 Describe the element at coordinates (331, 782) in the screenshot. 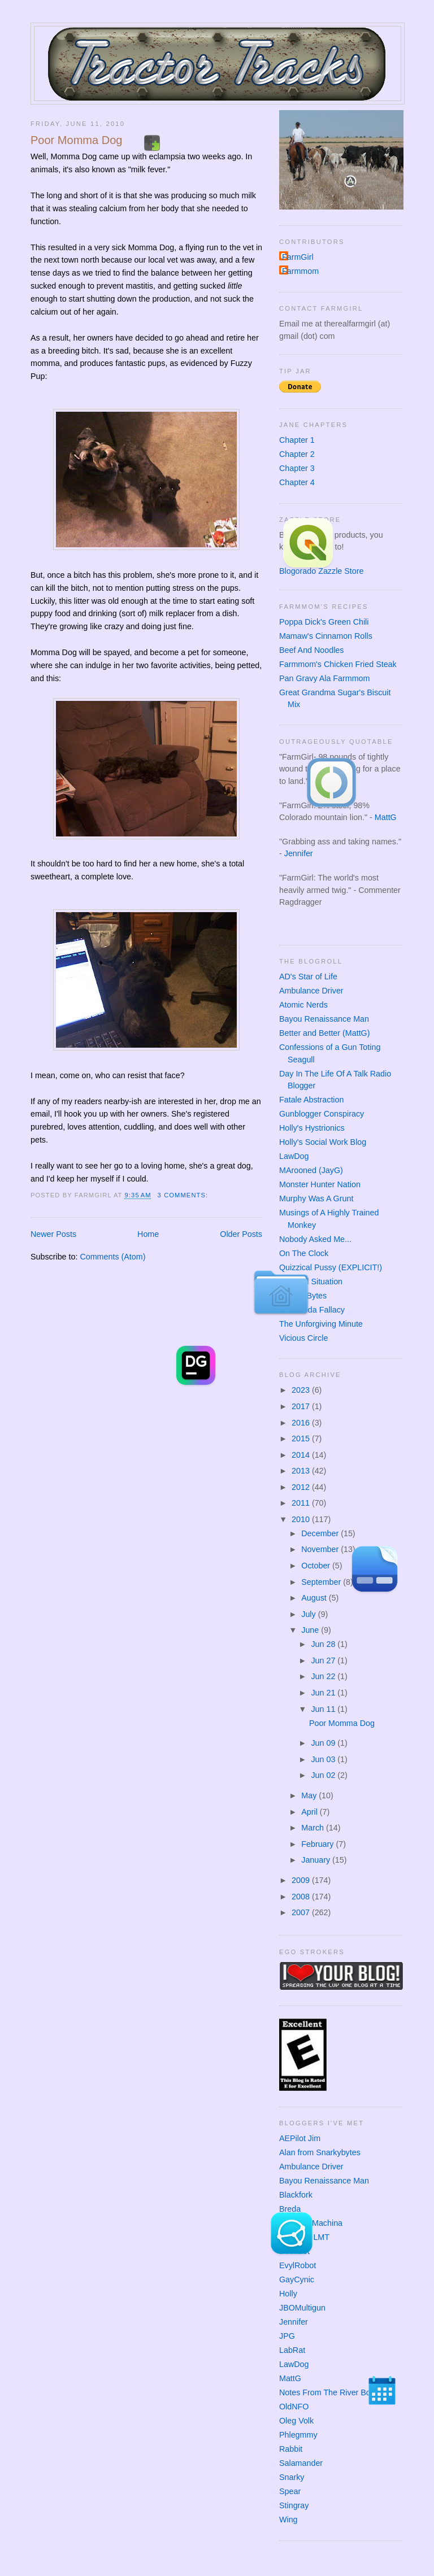

I see `open the AusweisApp for German digital ID authentication` at that location.